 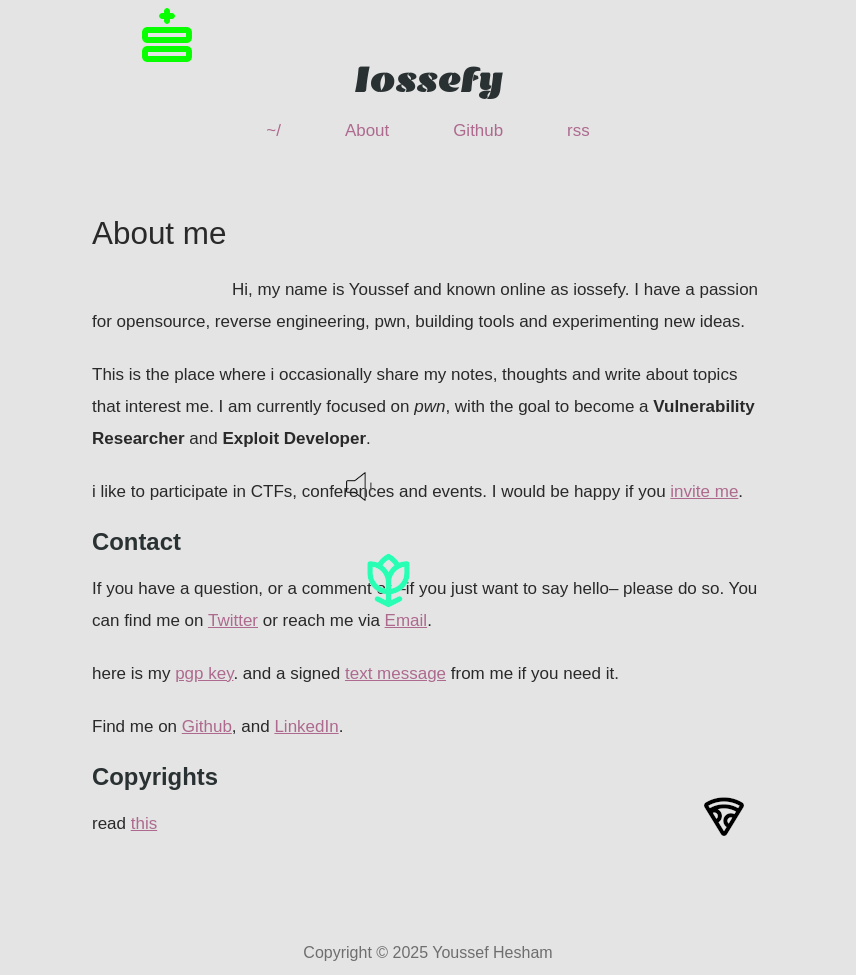 What do you see at coordinates (388, 580) in the screenshot?
I see `access garden or plant care features` at bounding box center [388, 580].